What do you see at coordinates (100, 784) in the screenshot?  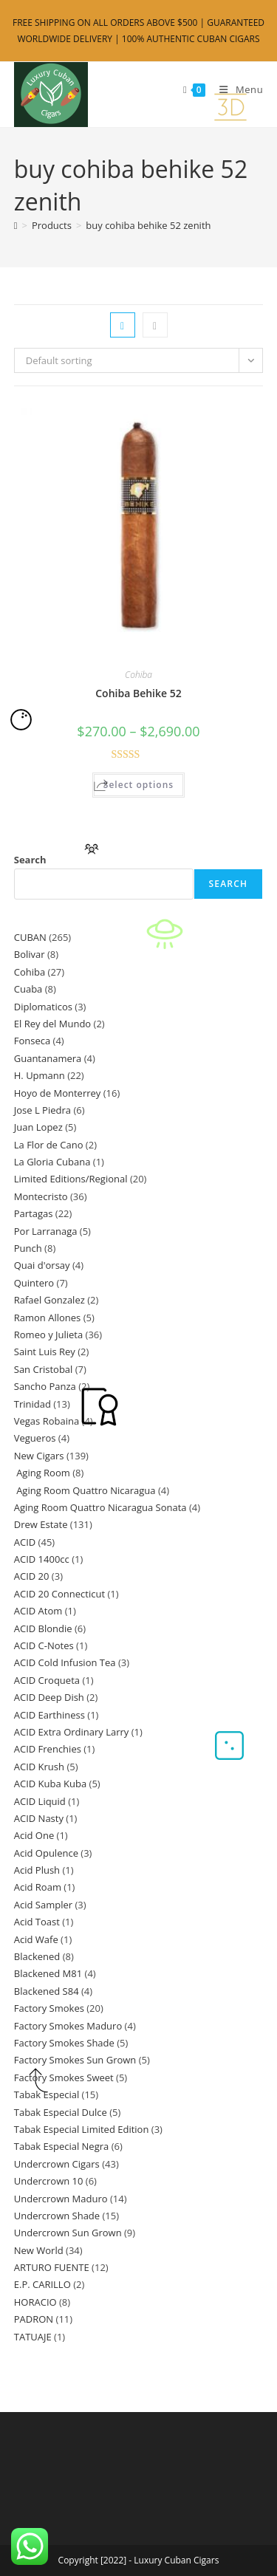 I see `share content with others` at bounding box center [100, 784].